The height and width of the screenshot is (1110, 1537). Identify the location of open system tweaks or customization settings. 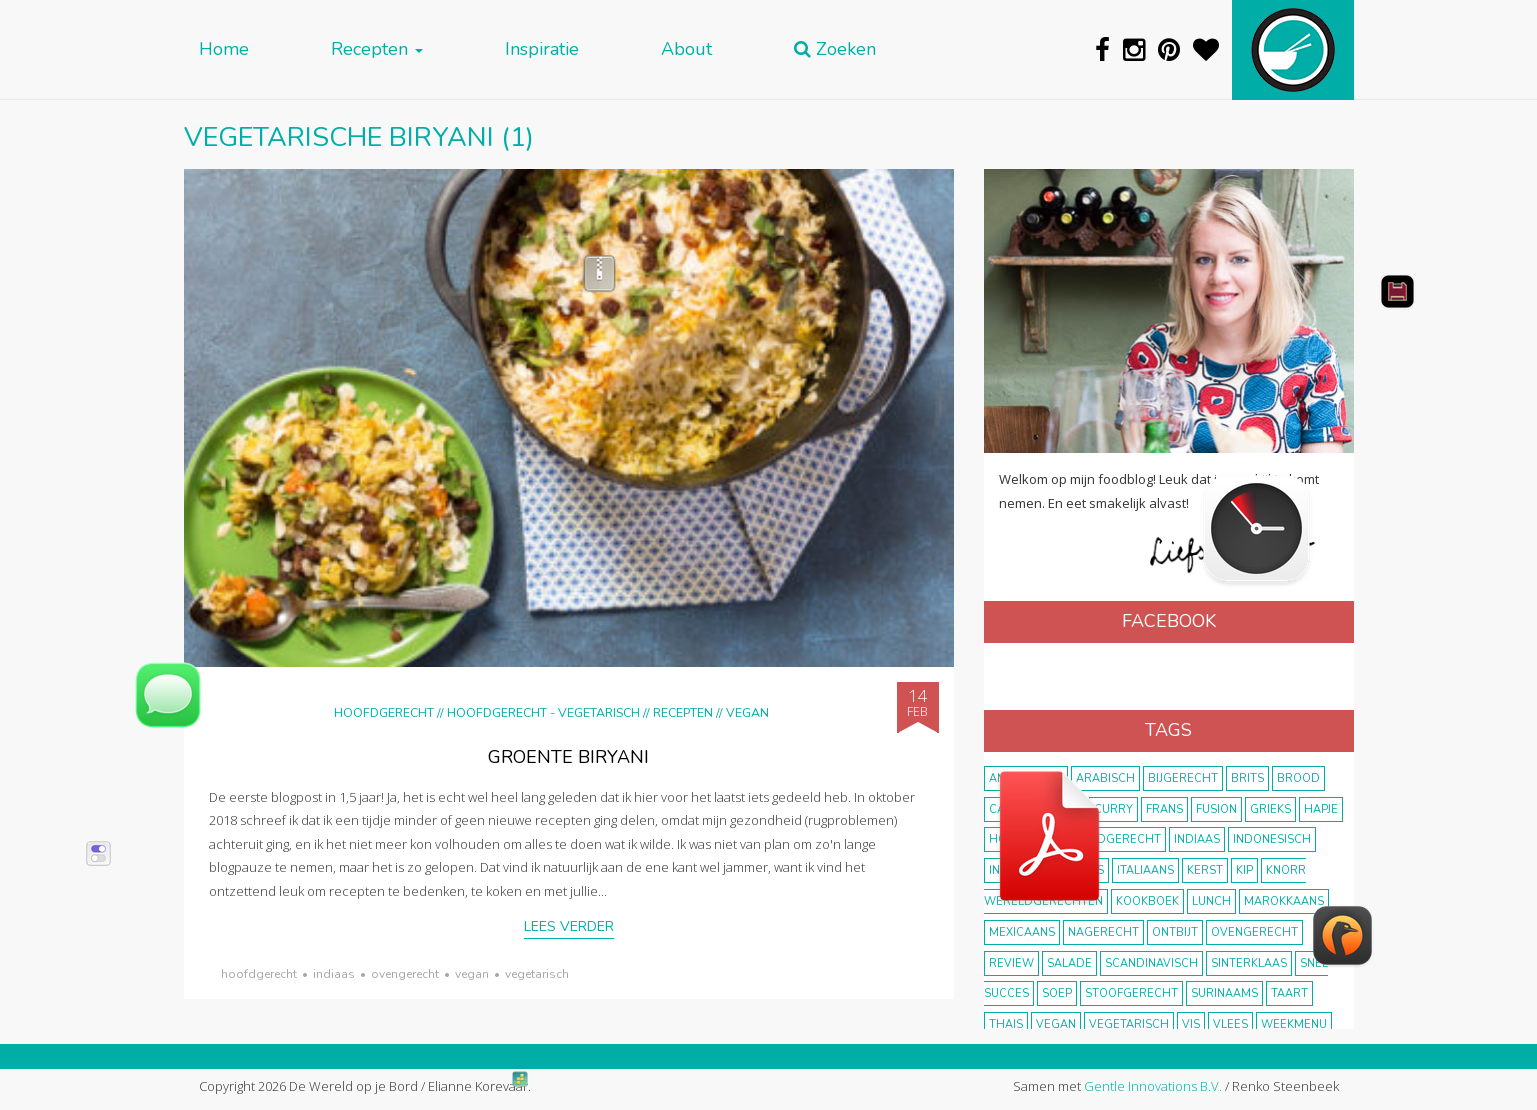
(98, 853).